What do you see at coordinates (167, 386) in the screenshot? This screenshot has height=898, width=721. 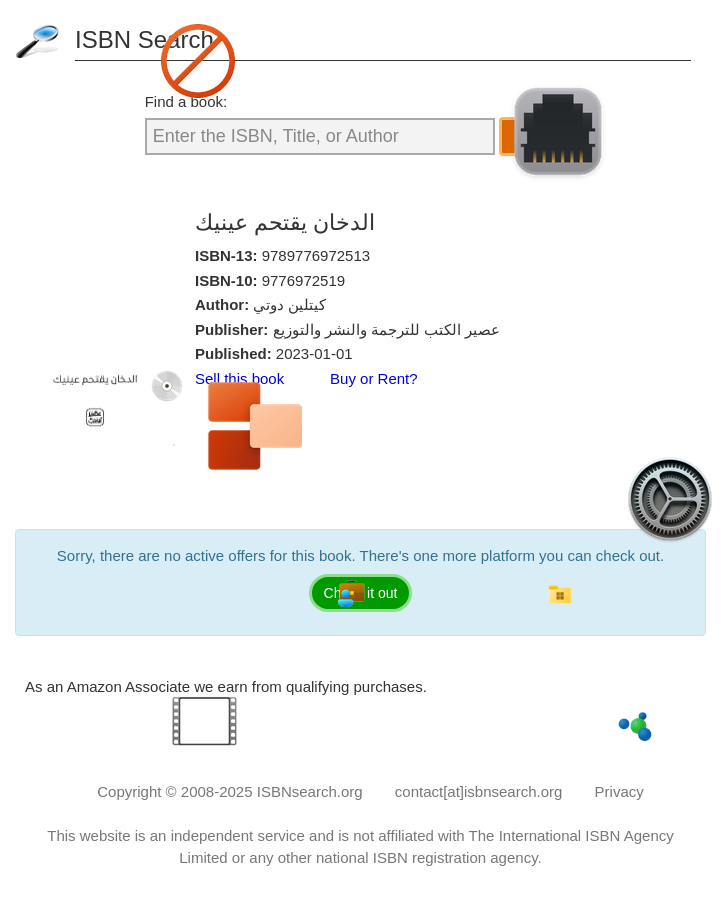 I see `access CD/DVD drive contents` at bounding box center [167, 386].